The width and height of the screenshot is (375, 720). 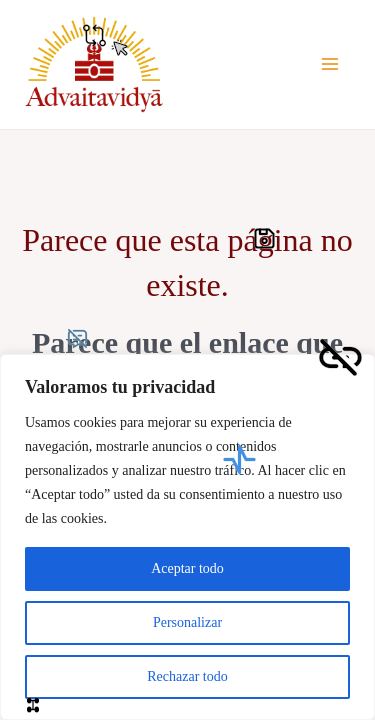 I want to click on adjust sawtooth wave settings in audio editor, so click(x=239, y=459).